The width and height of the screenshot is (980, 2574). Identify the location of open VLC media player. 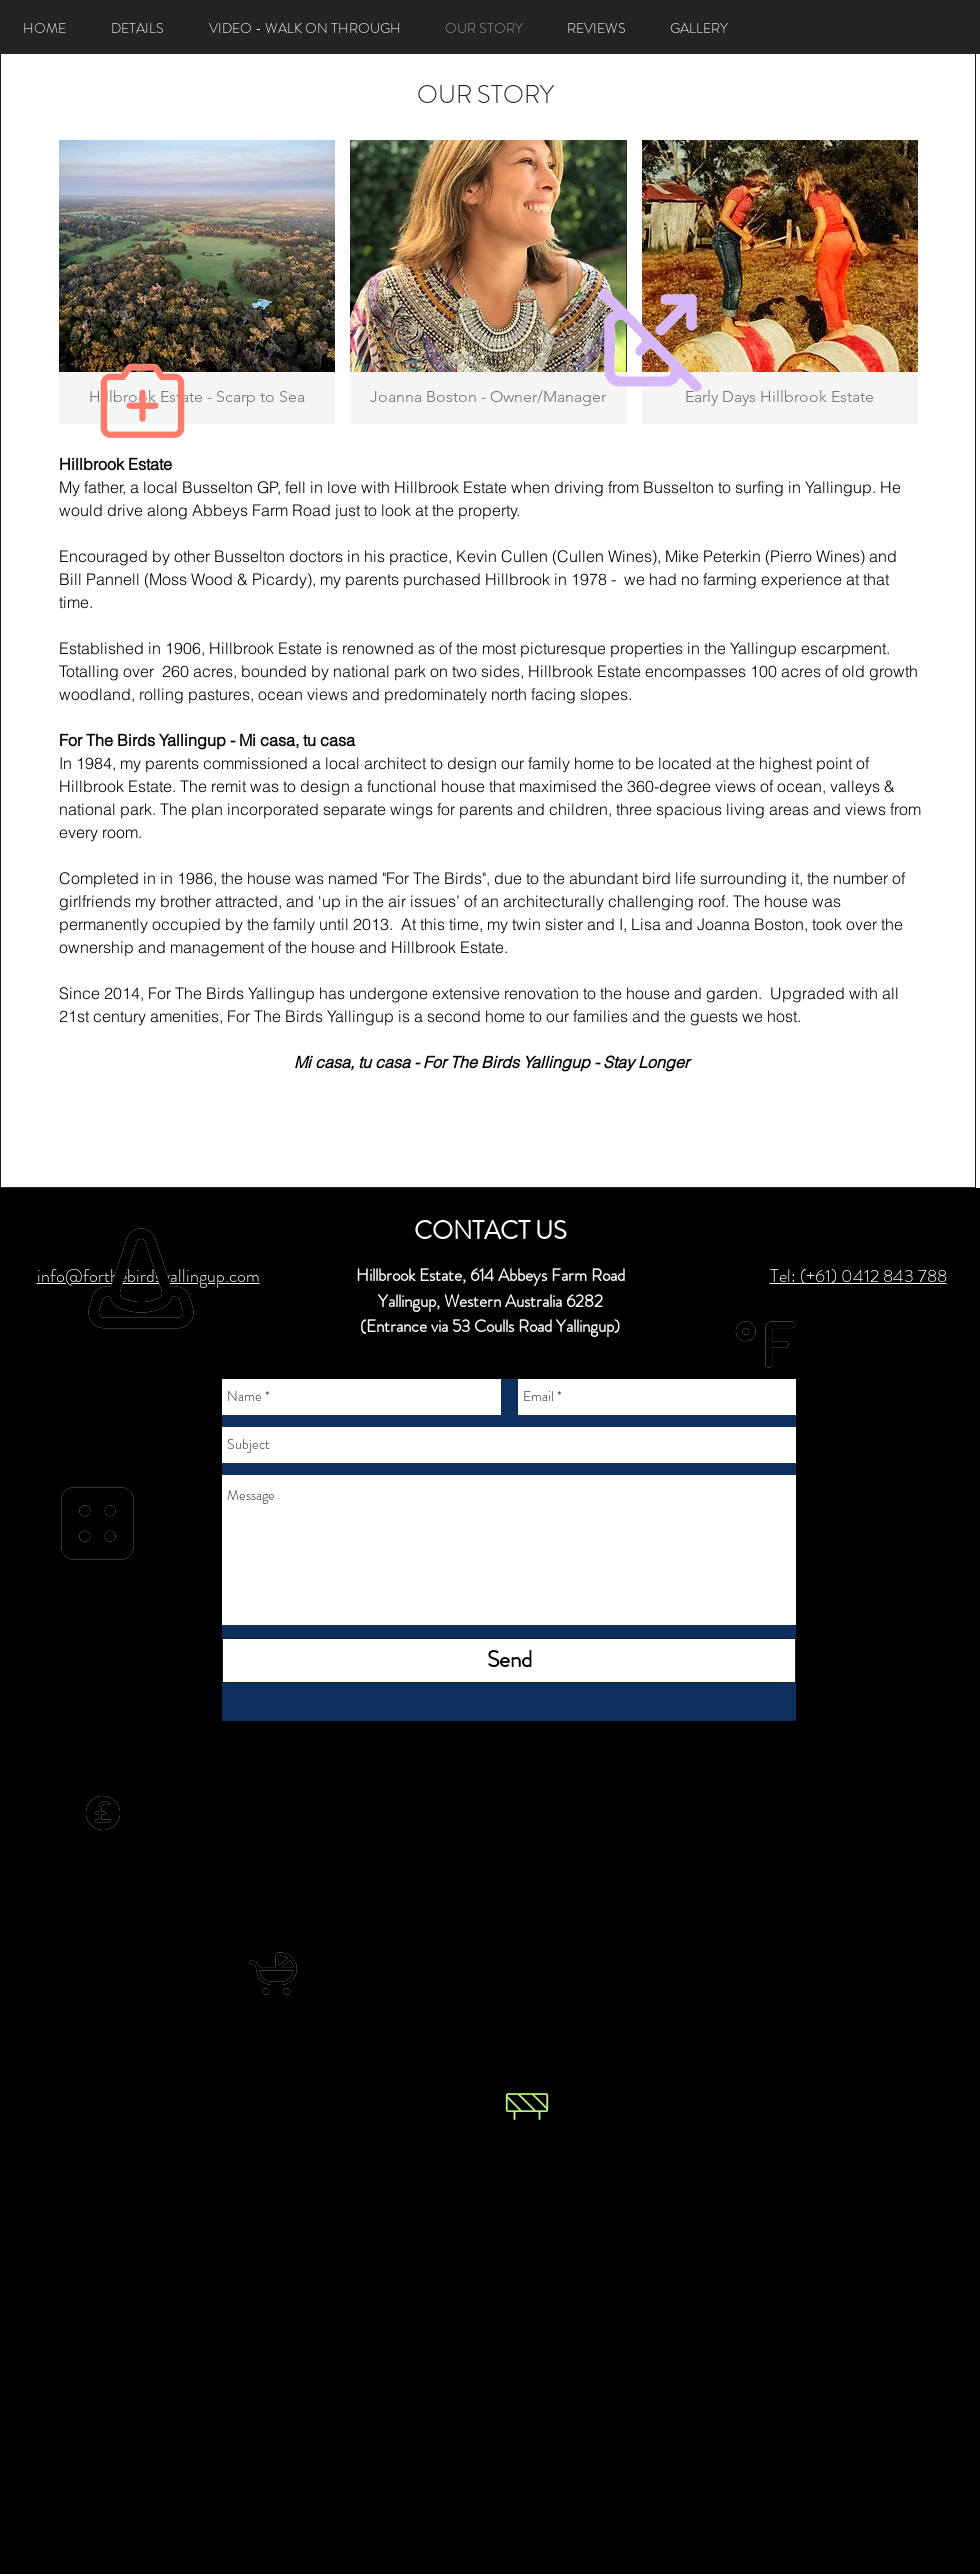
(141, 1281).